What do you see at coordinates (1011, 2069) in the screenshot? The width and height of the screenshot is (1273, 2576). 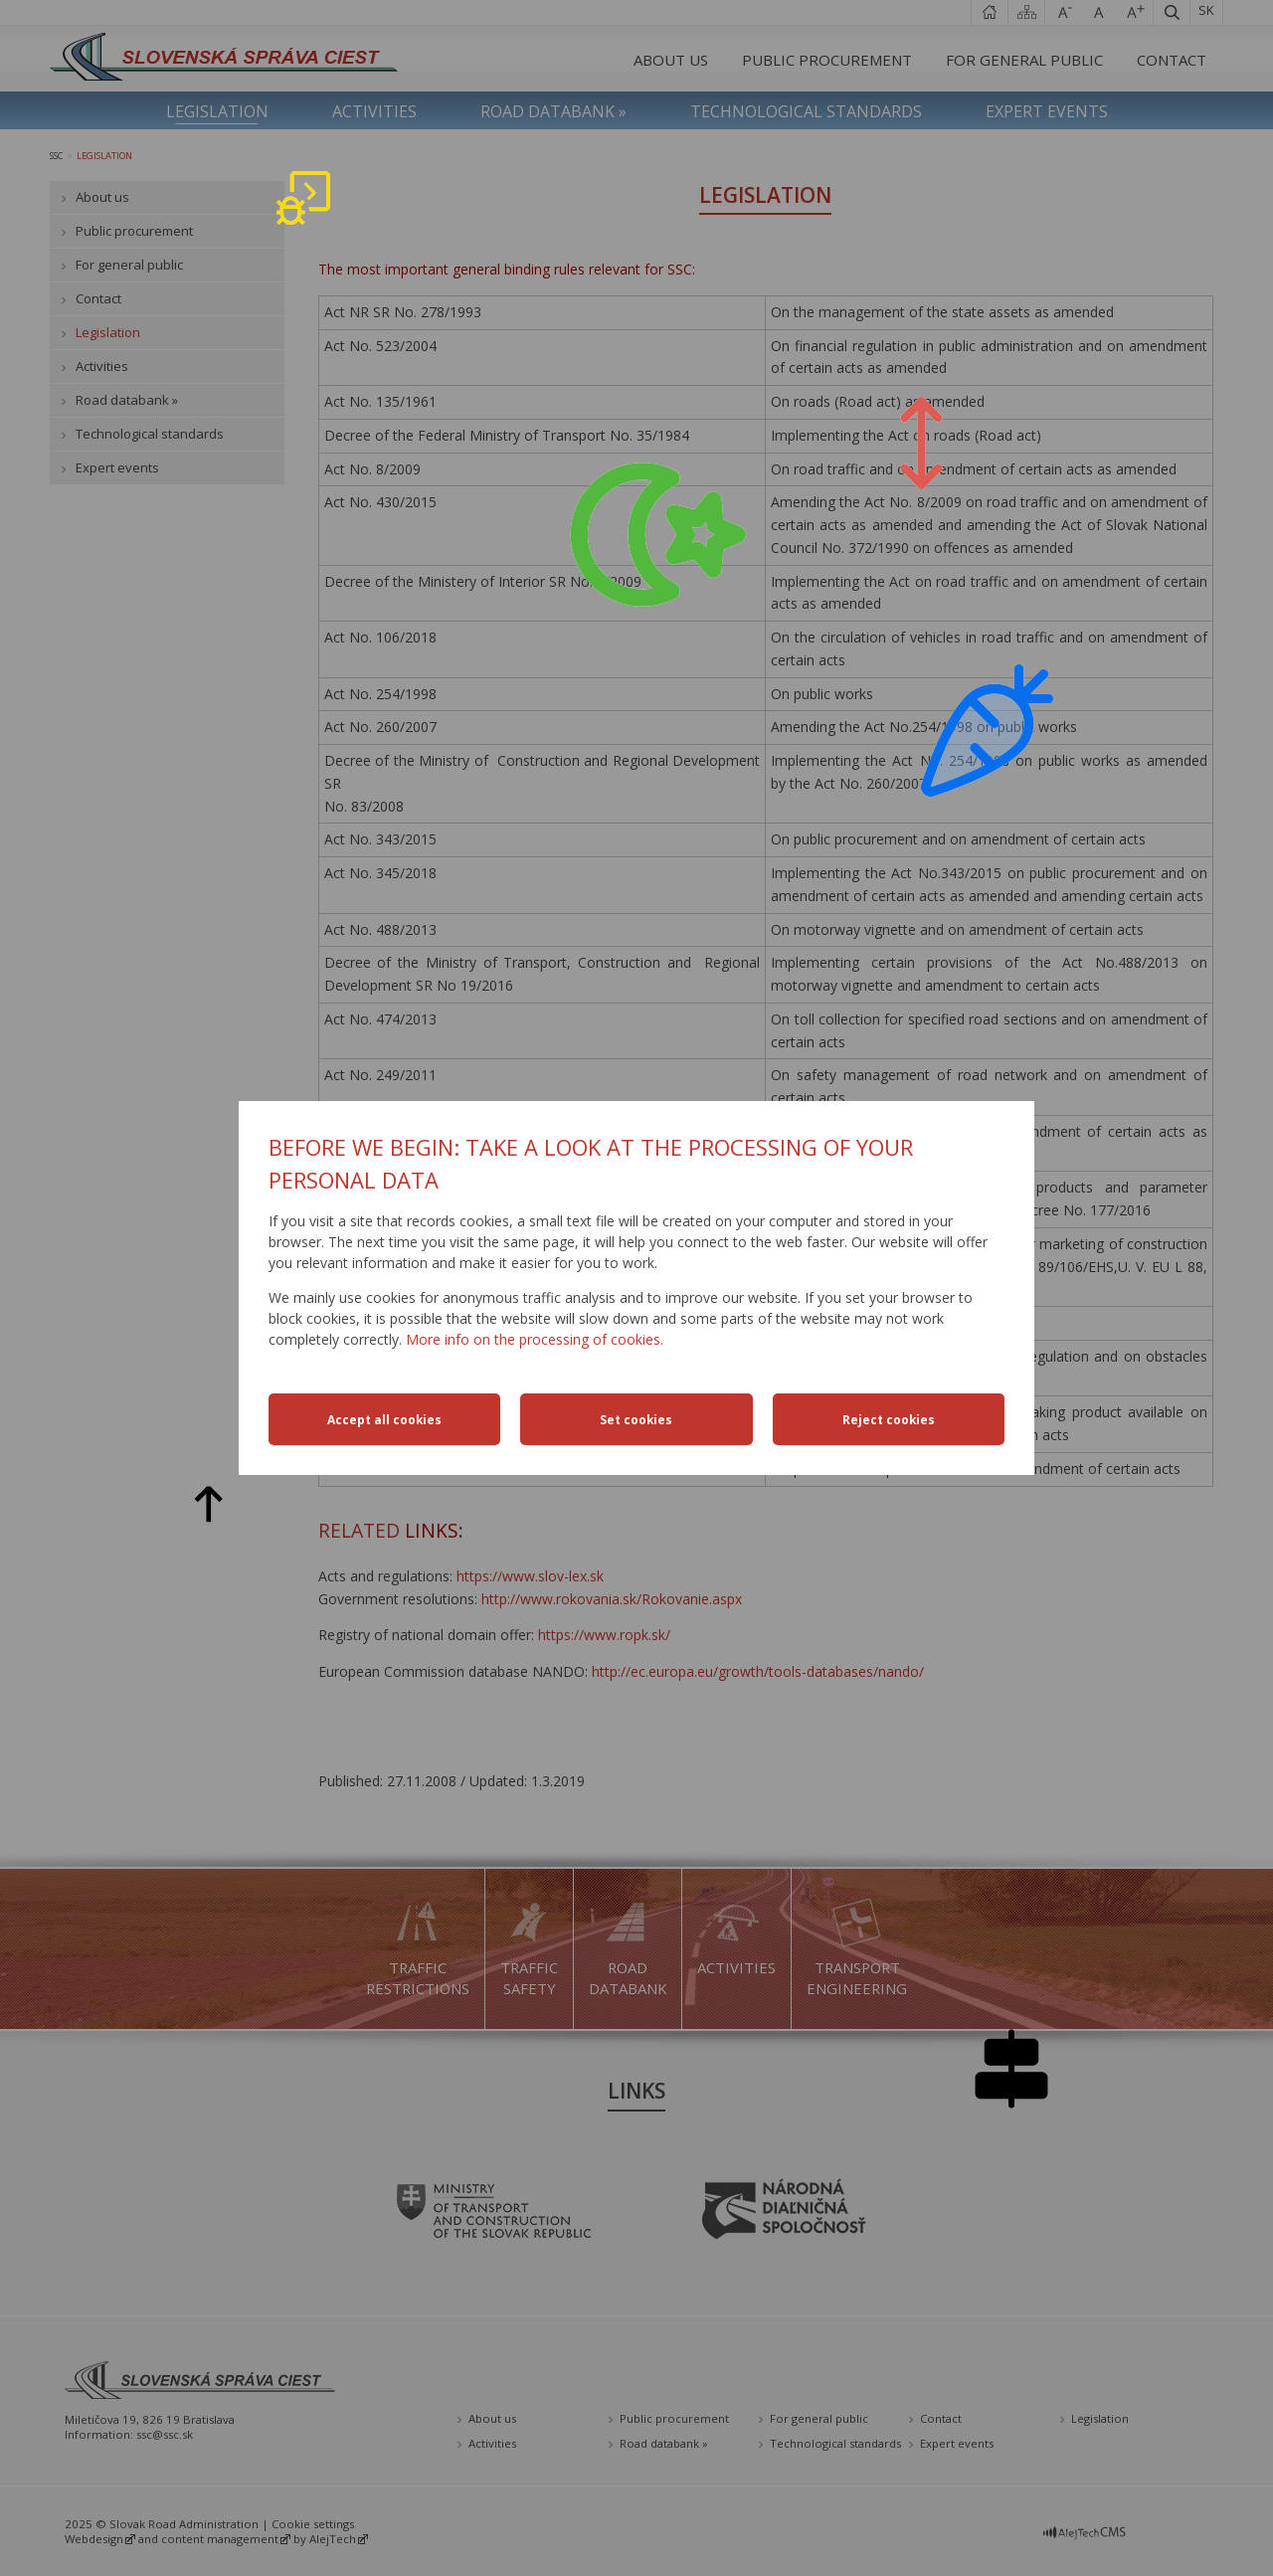 I see `align objects to horizontal center` at bounding box center [1011, 2069].